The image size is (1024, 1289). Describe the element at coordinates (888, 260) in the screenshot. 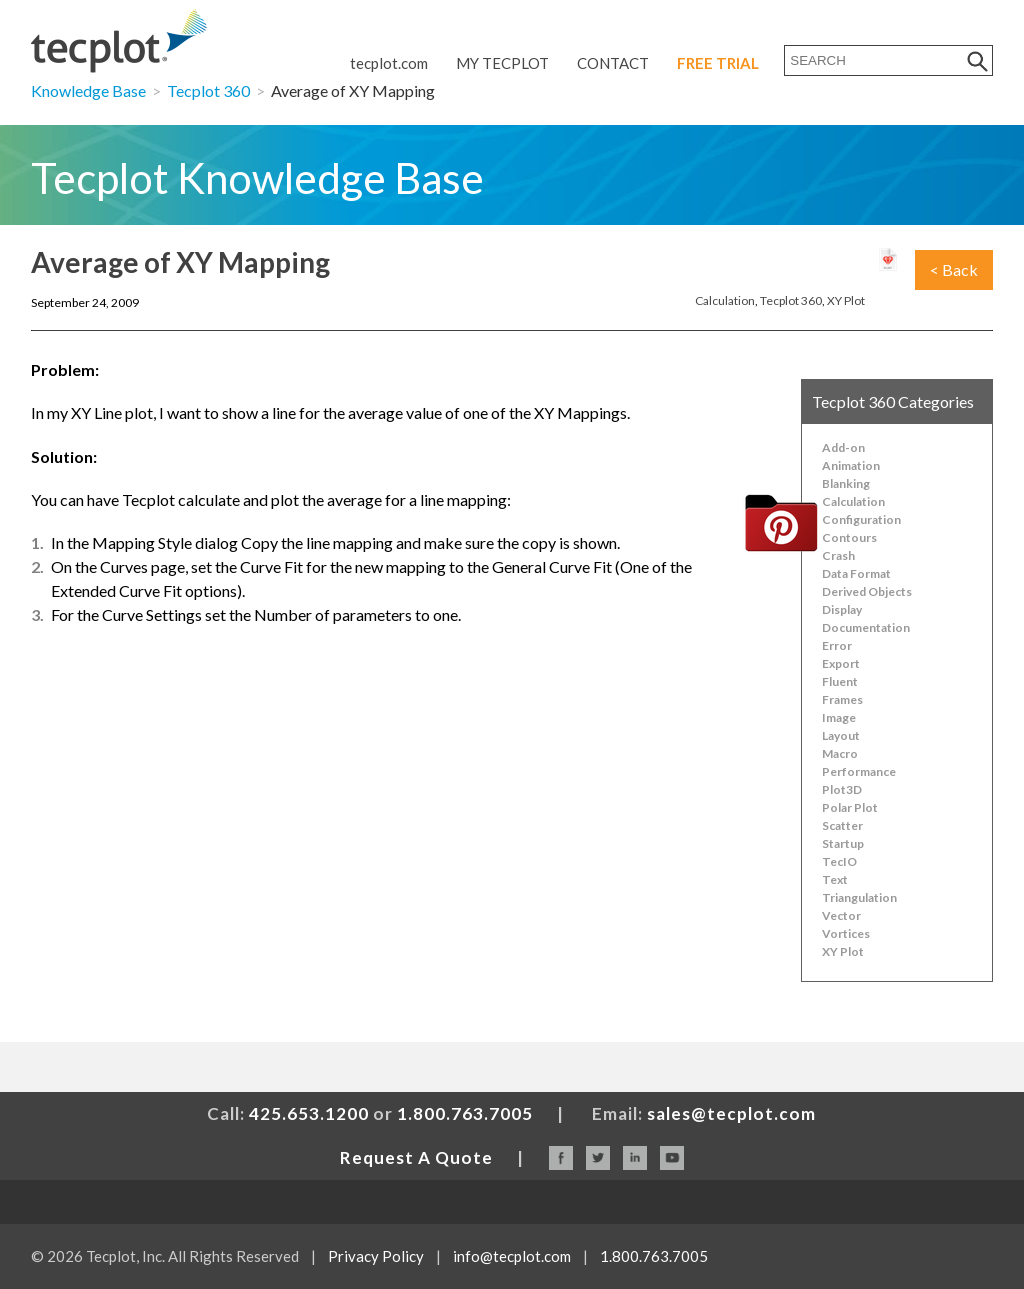

I see `ruby programming language source file` at that location.